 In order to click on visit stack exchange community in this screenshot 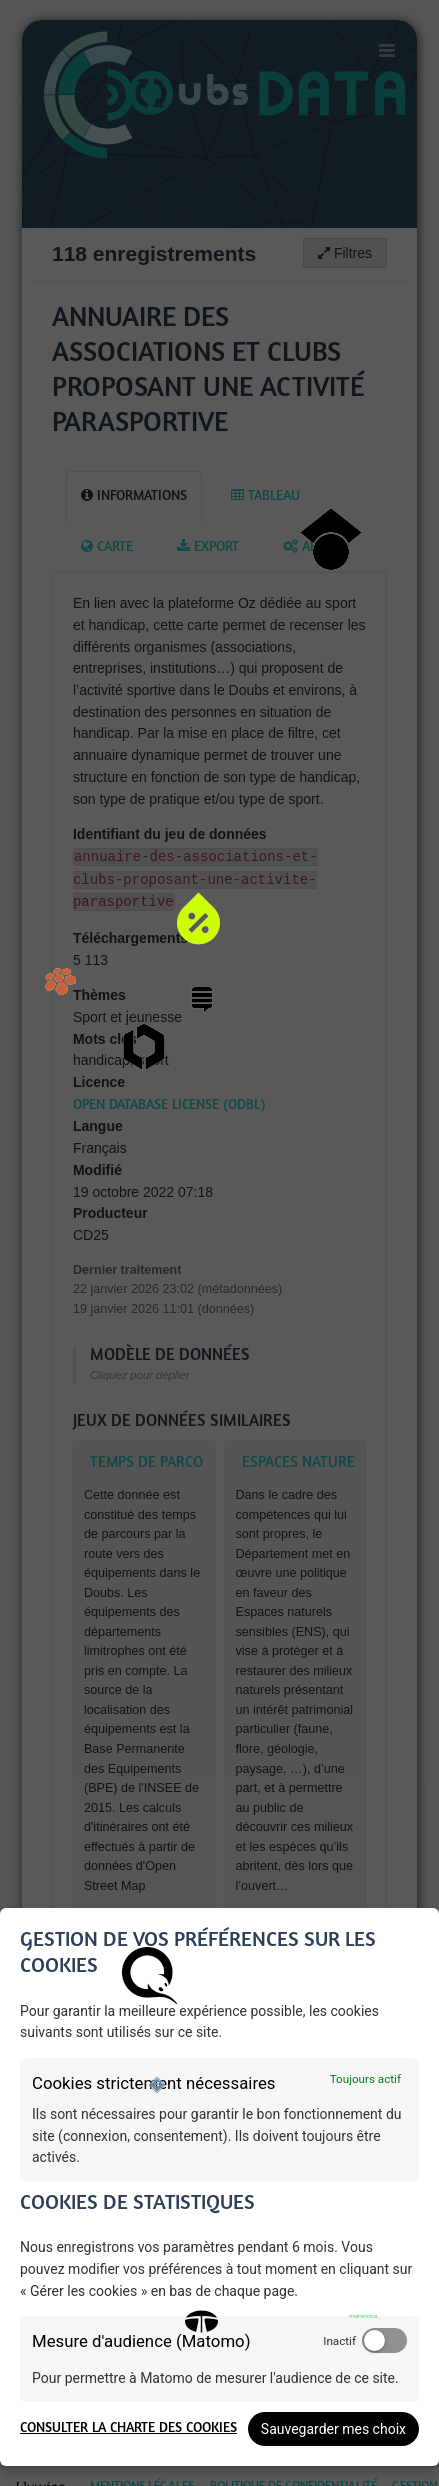, I will do `click(202, 1000)`.